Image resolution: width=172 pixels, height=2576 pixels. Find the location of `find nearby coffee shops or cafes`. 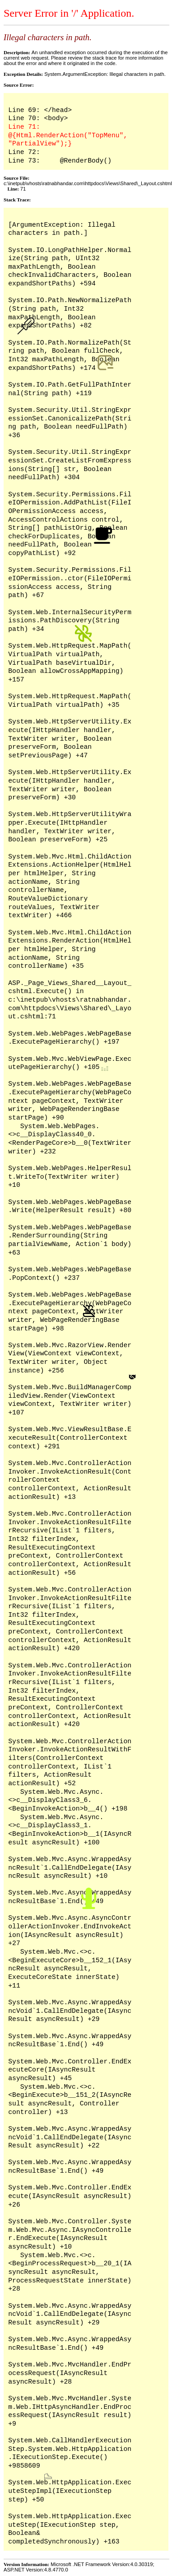

find nearby coffee shops or cafes is located at coordinates (103, 536).